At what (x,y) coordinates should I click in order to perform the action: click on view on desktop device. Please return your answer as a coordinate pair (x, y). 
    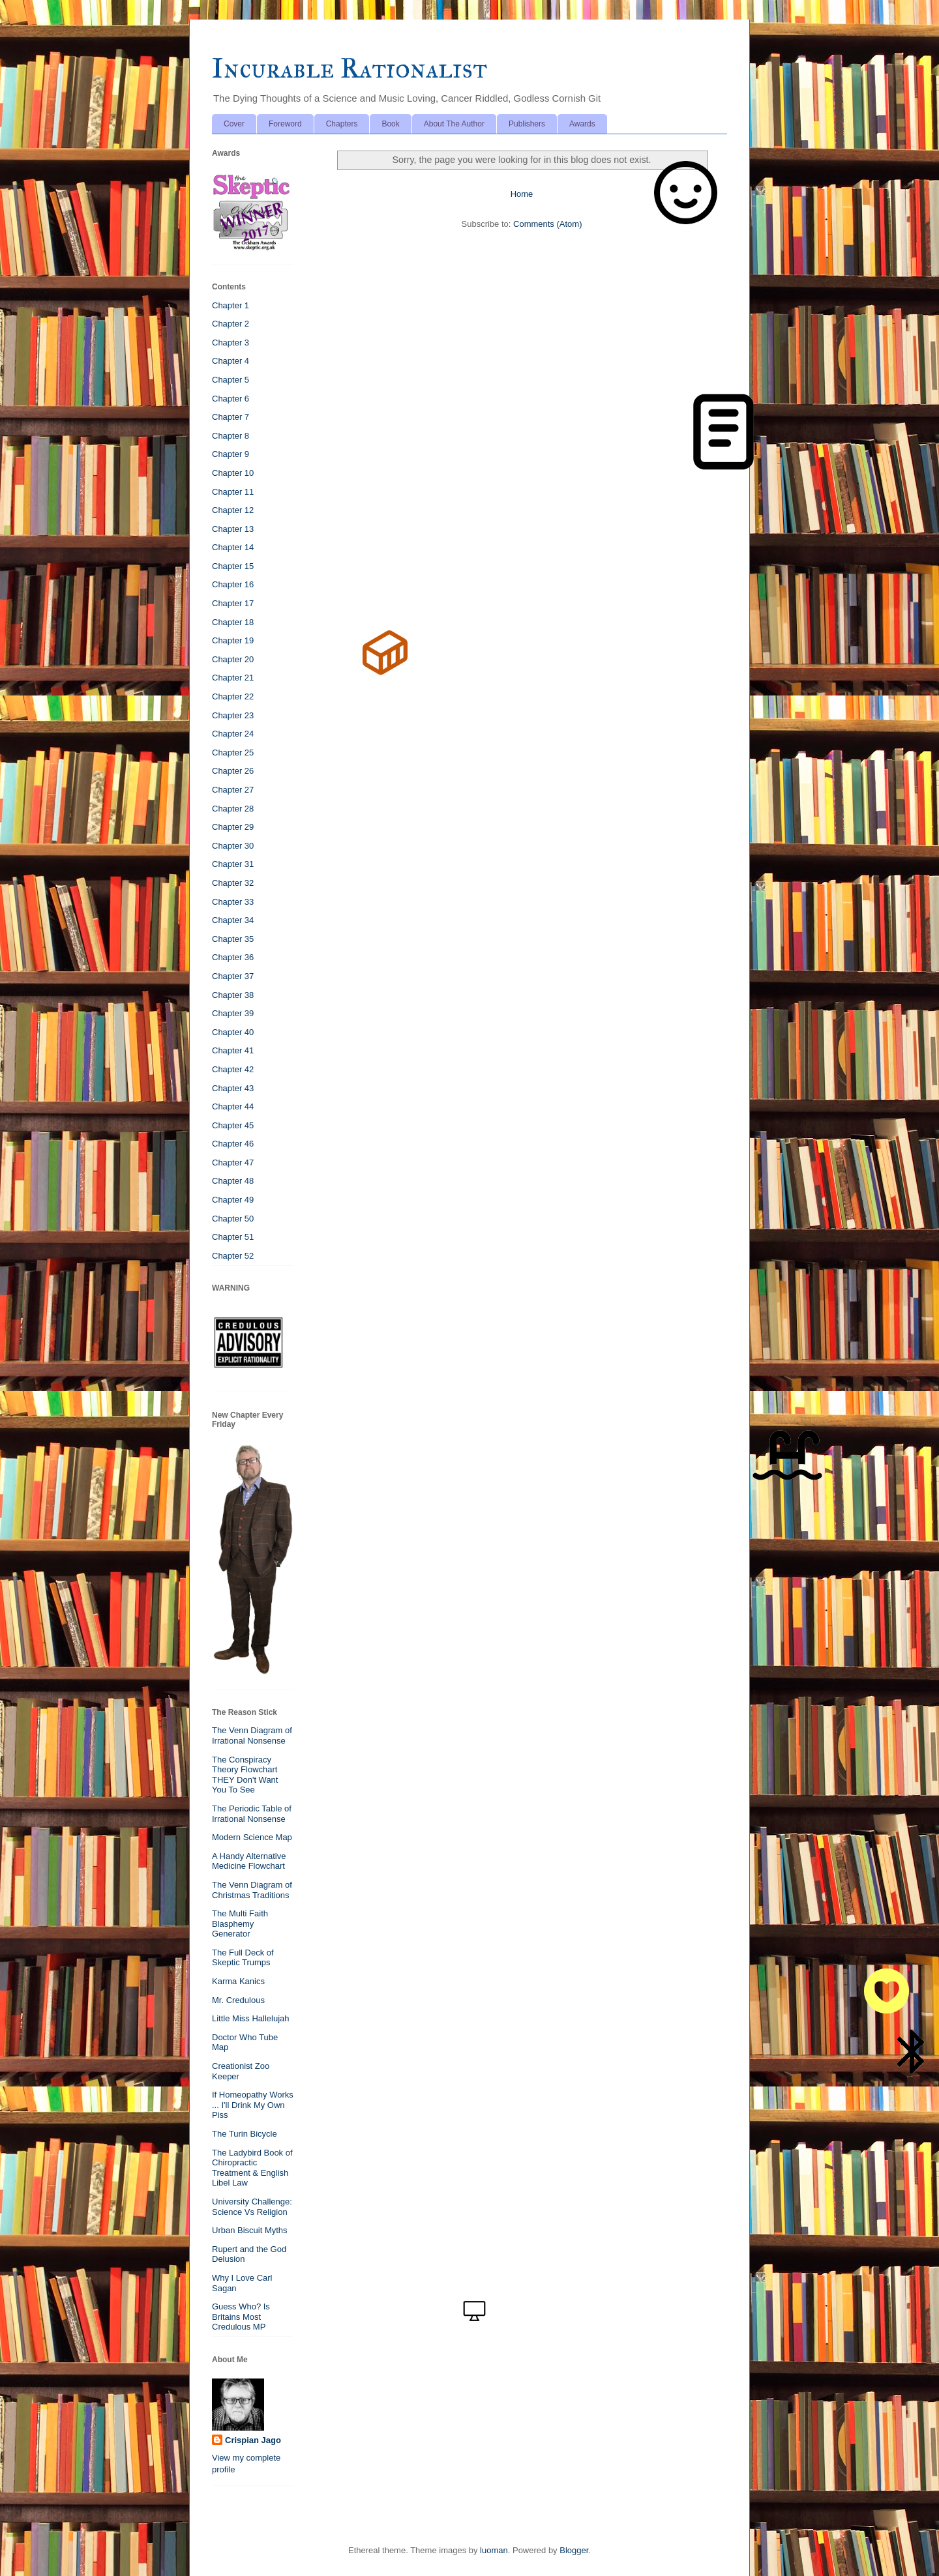
    Looking at the image, I should click on (474, 2311).